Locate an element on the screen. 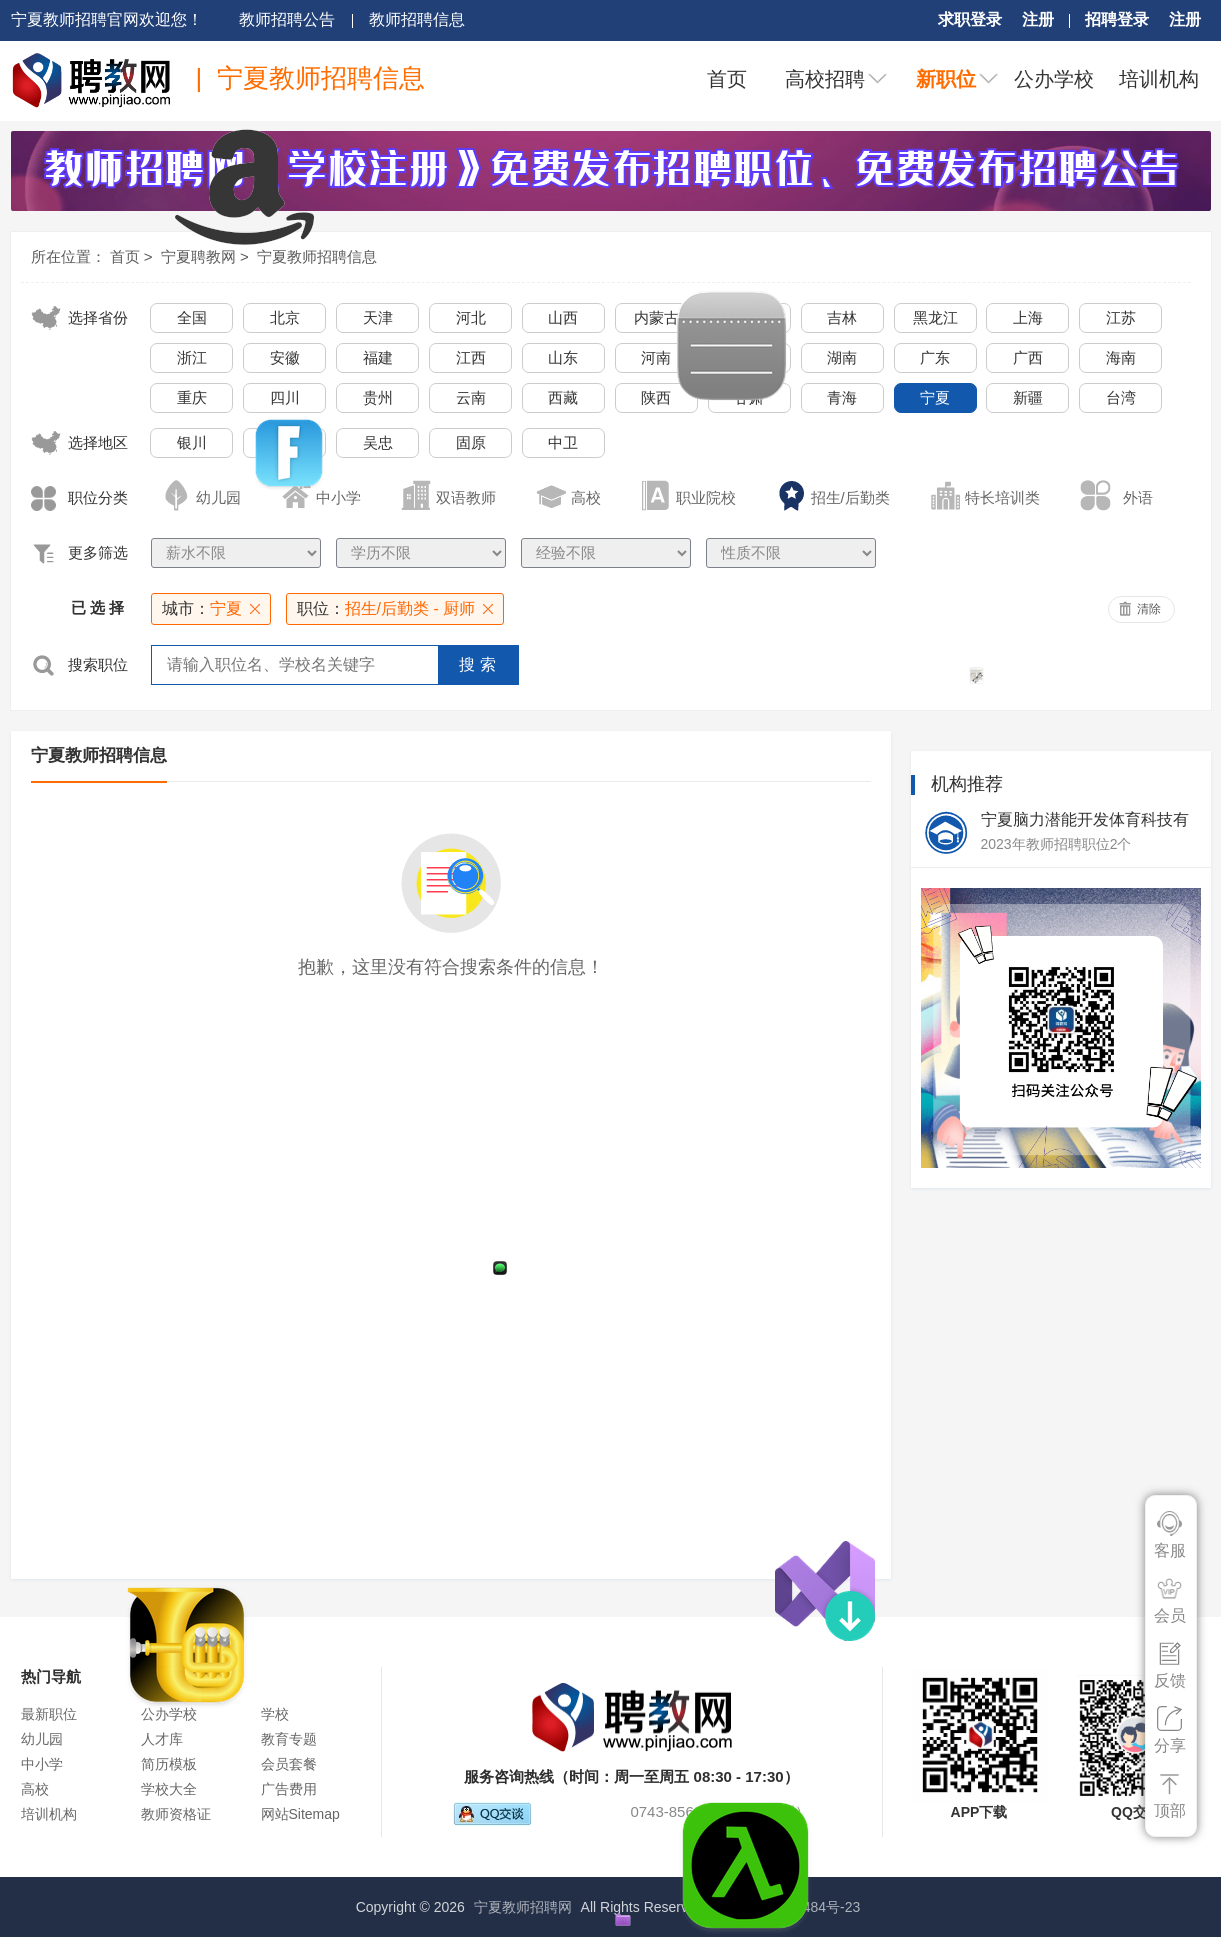 The width and height of the screenshot is (1221, 1937). launch half-life: opposing force game is located at coordinates (745, 1865).